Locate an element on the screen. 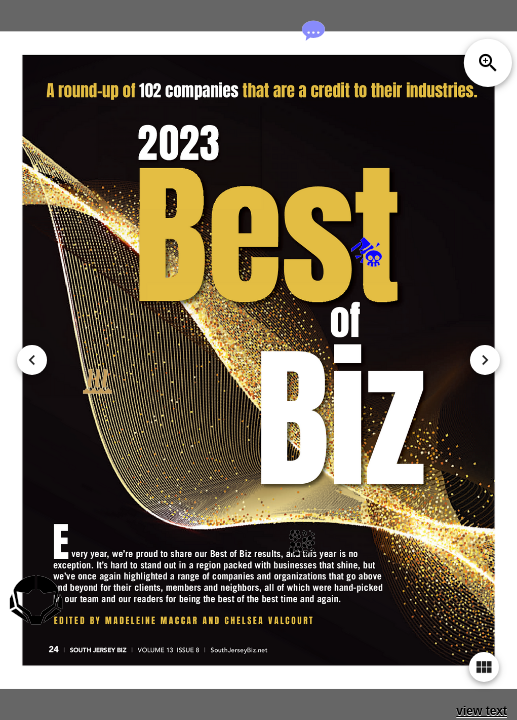 The width and height of the screenshot is (517, 720). compose a new message or chat is located at coordinates (313, 30).